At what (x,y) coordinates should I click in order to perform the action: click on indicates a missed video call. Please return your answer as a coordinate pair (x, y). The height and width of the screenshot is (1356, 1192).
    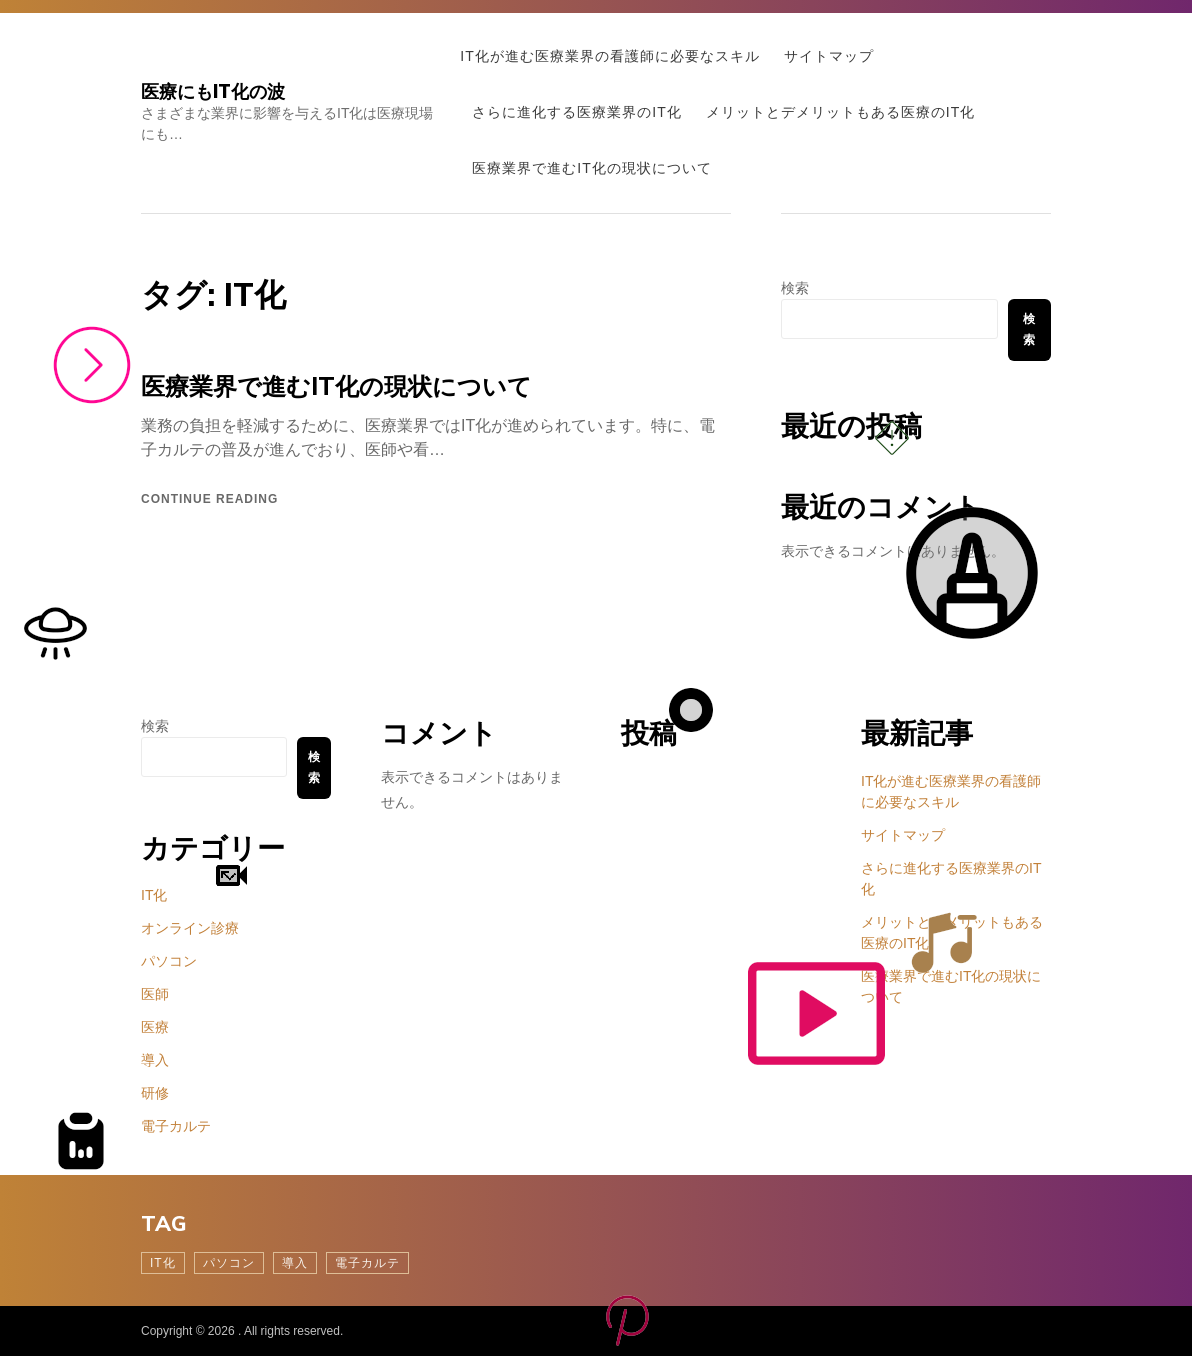
    Looking at the image, I should click on (231, 875).